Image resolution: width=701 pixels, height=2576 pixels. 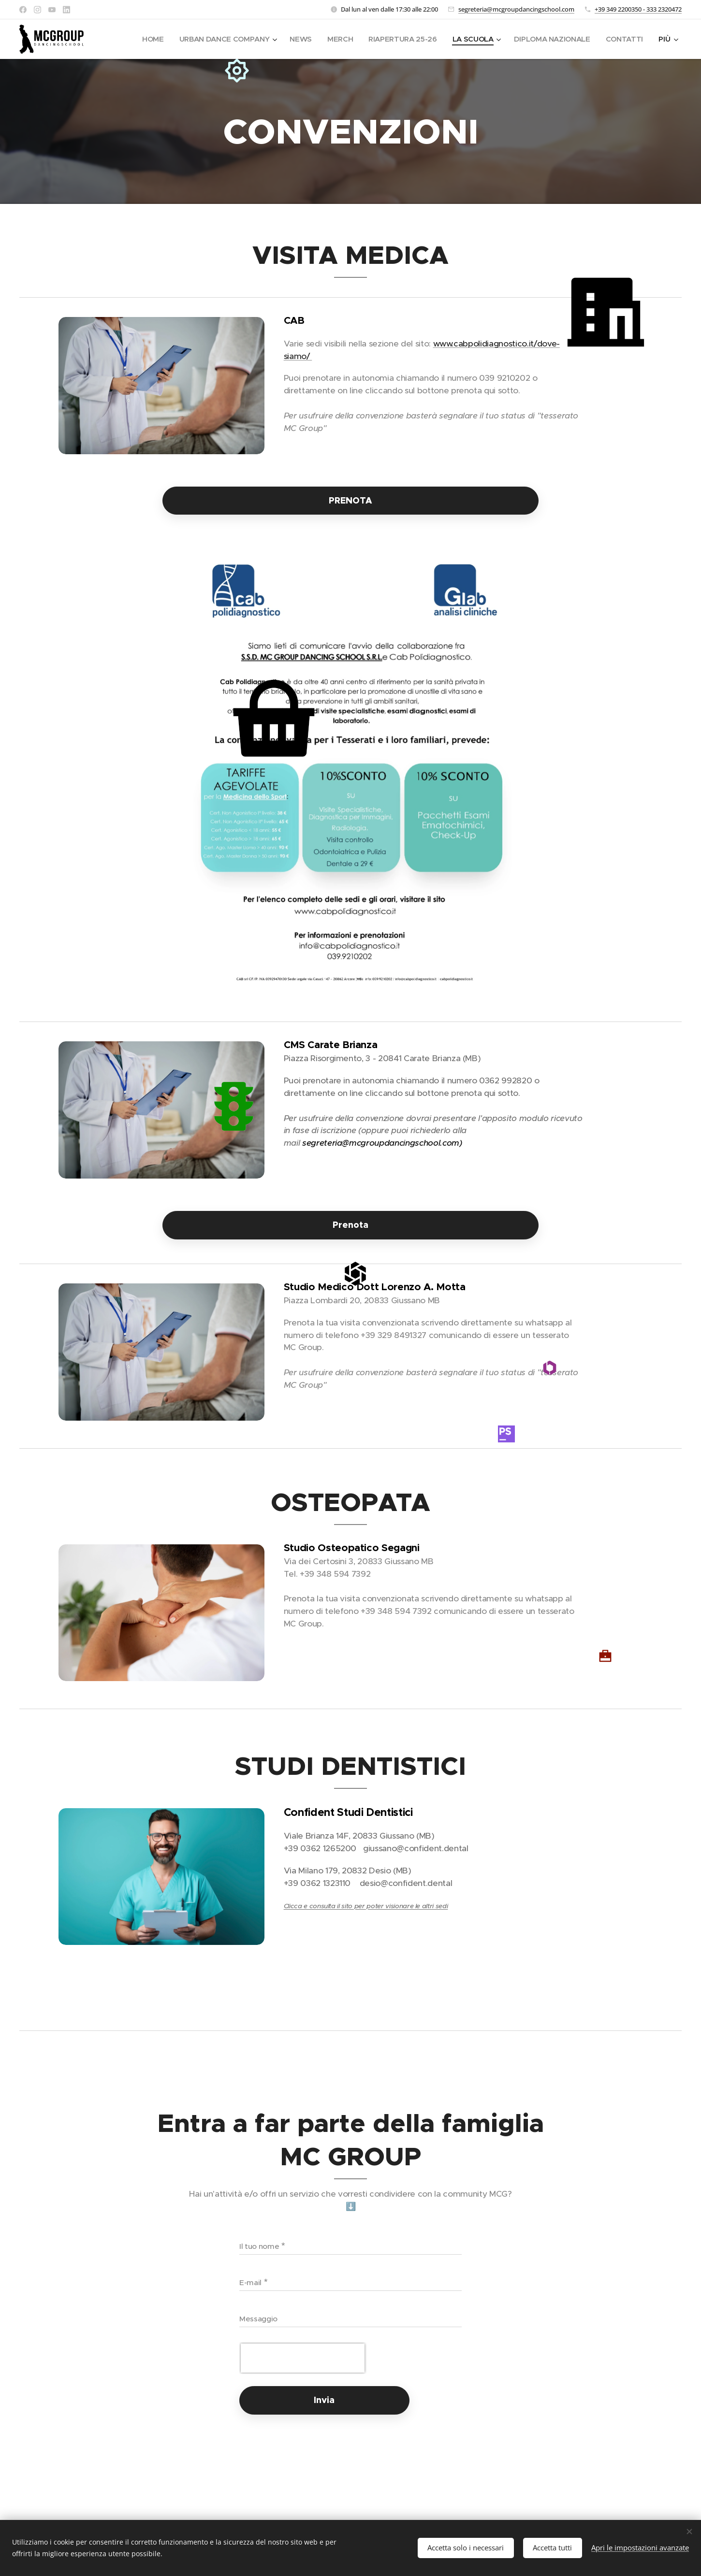 I want to click on access app or system settings, so click(x=237, y=71).